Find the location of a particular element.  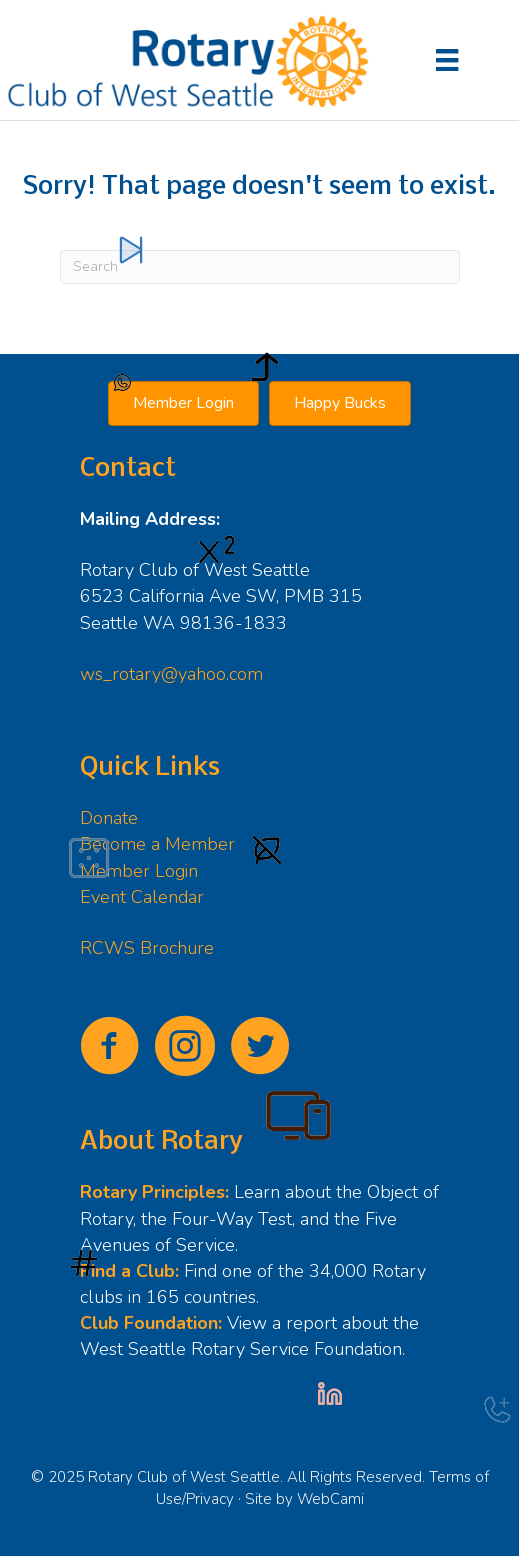

add a new contact is located at coordinates (498, 1409).